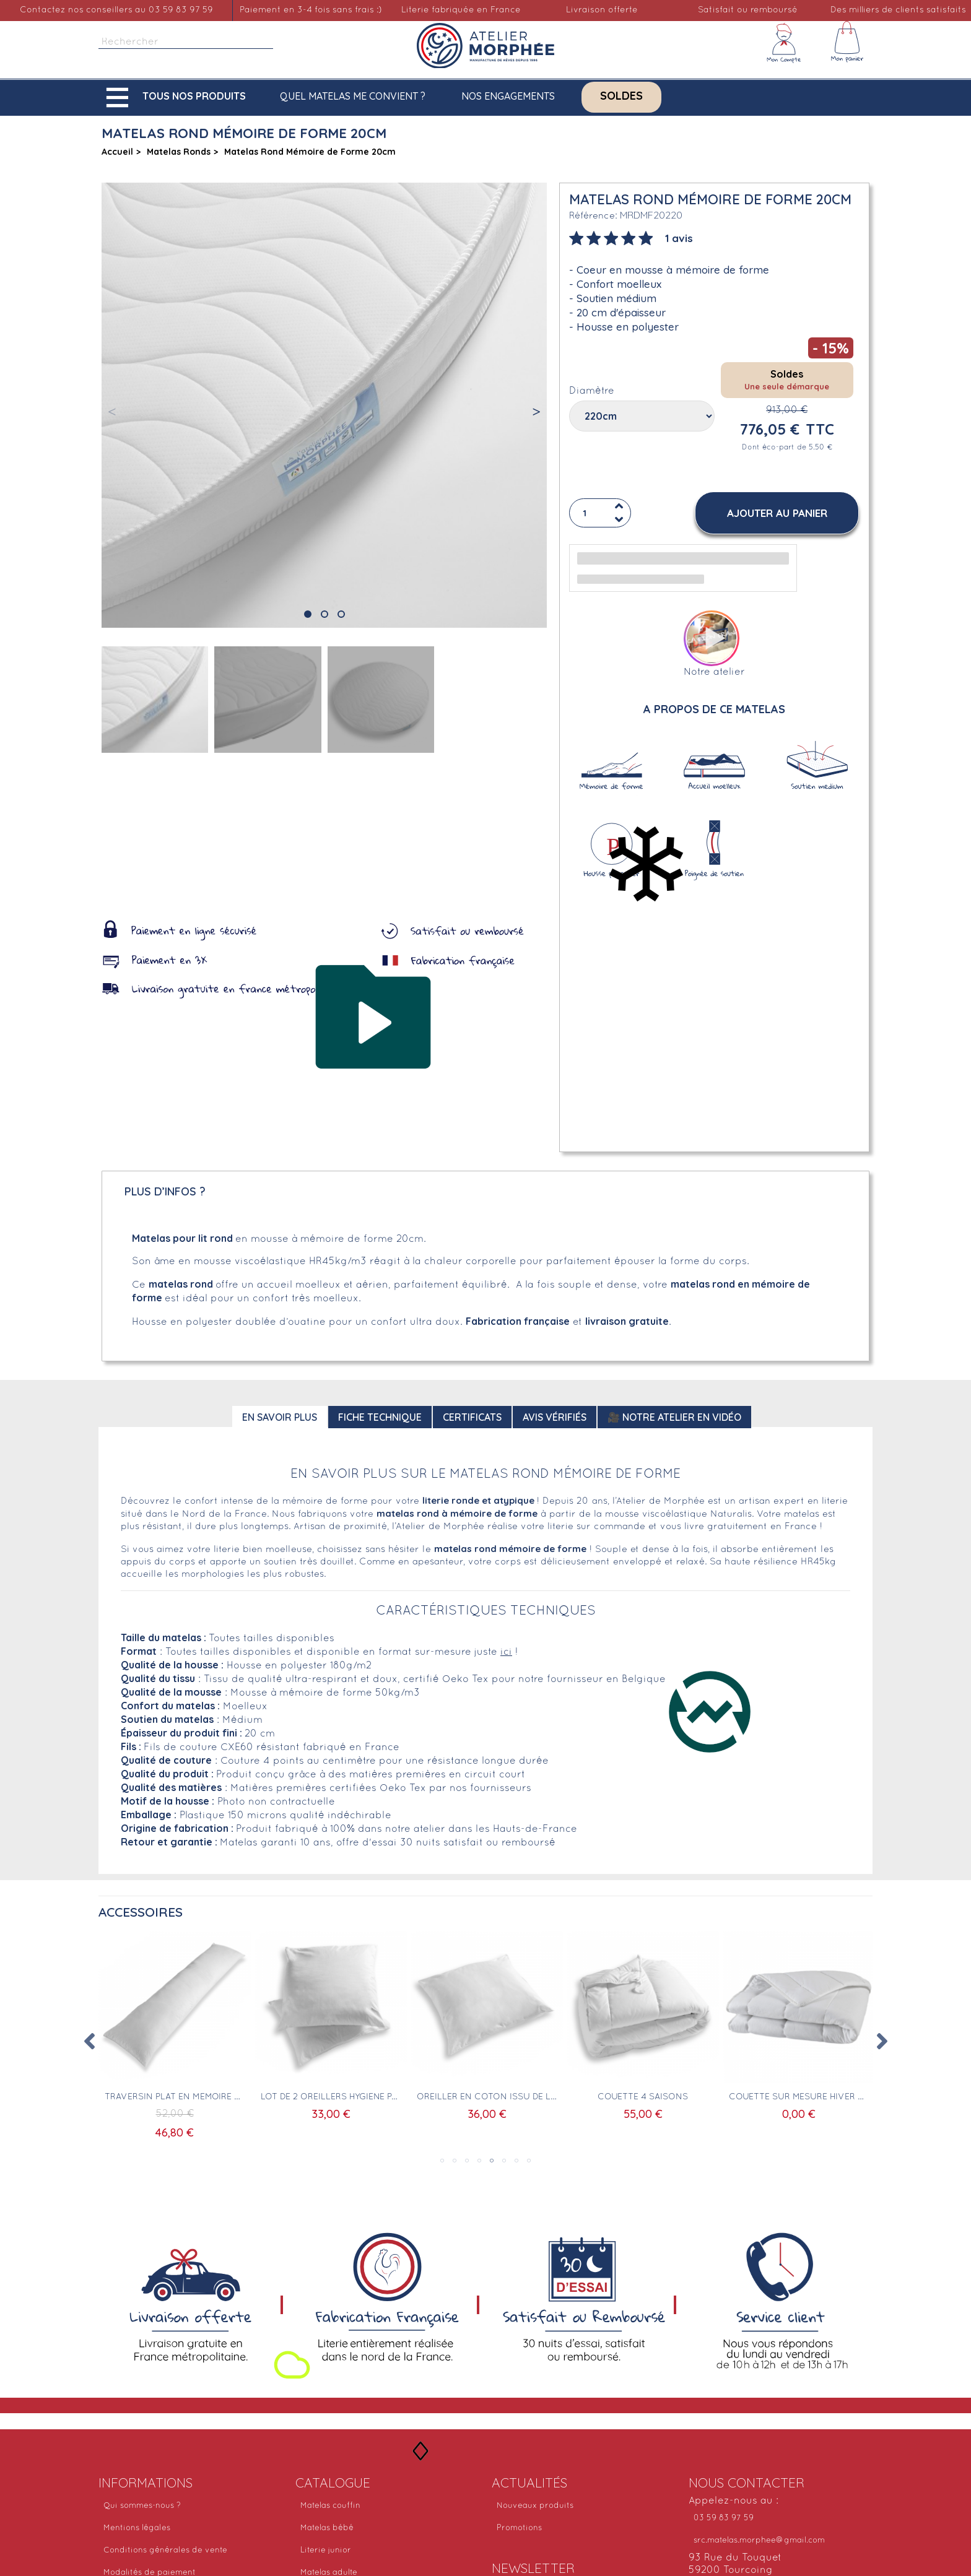  Describe the element at coordinates (646, 864) in the screenshot. I see `activate cooling or air conditioning mode` at that location.